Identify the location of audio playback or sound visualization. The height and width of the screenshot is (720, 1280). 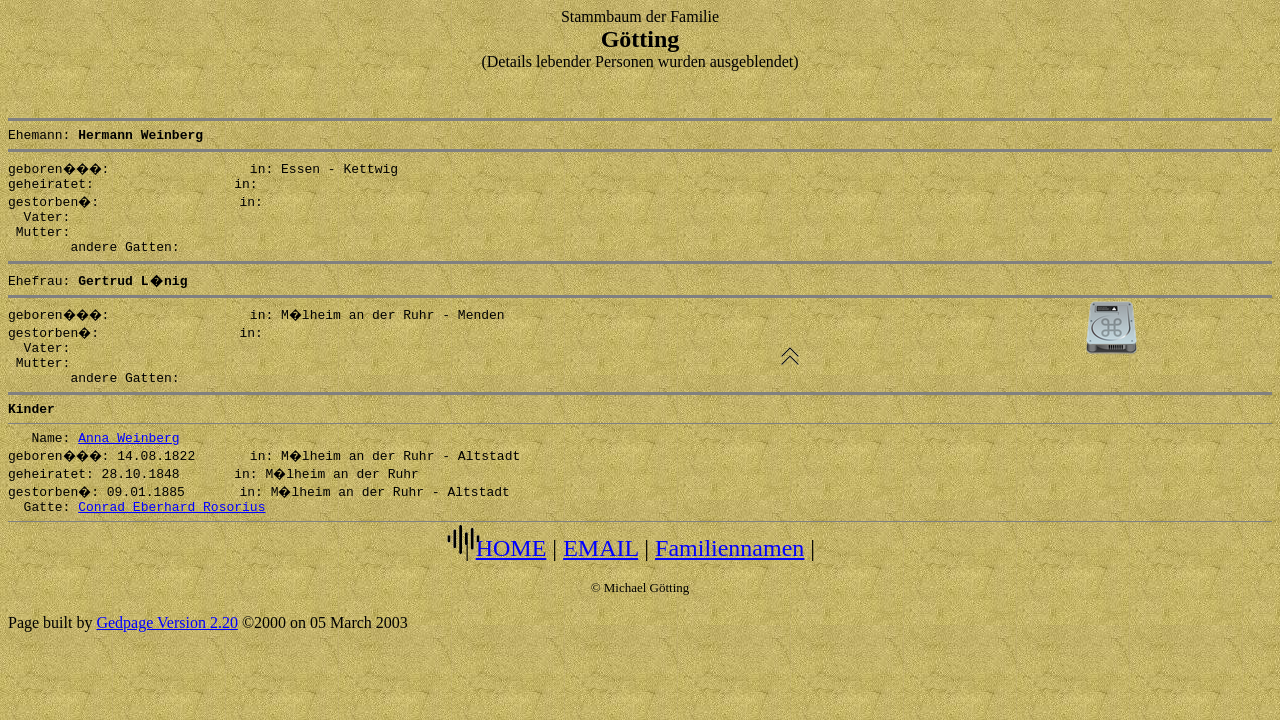
(463, 539).